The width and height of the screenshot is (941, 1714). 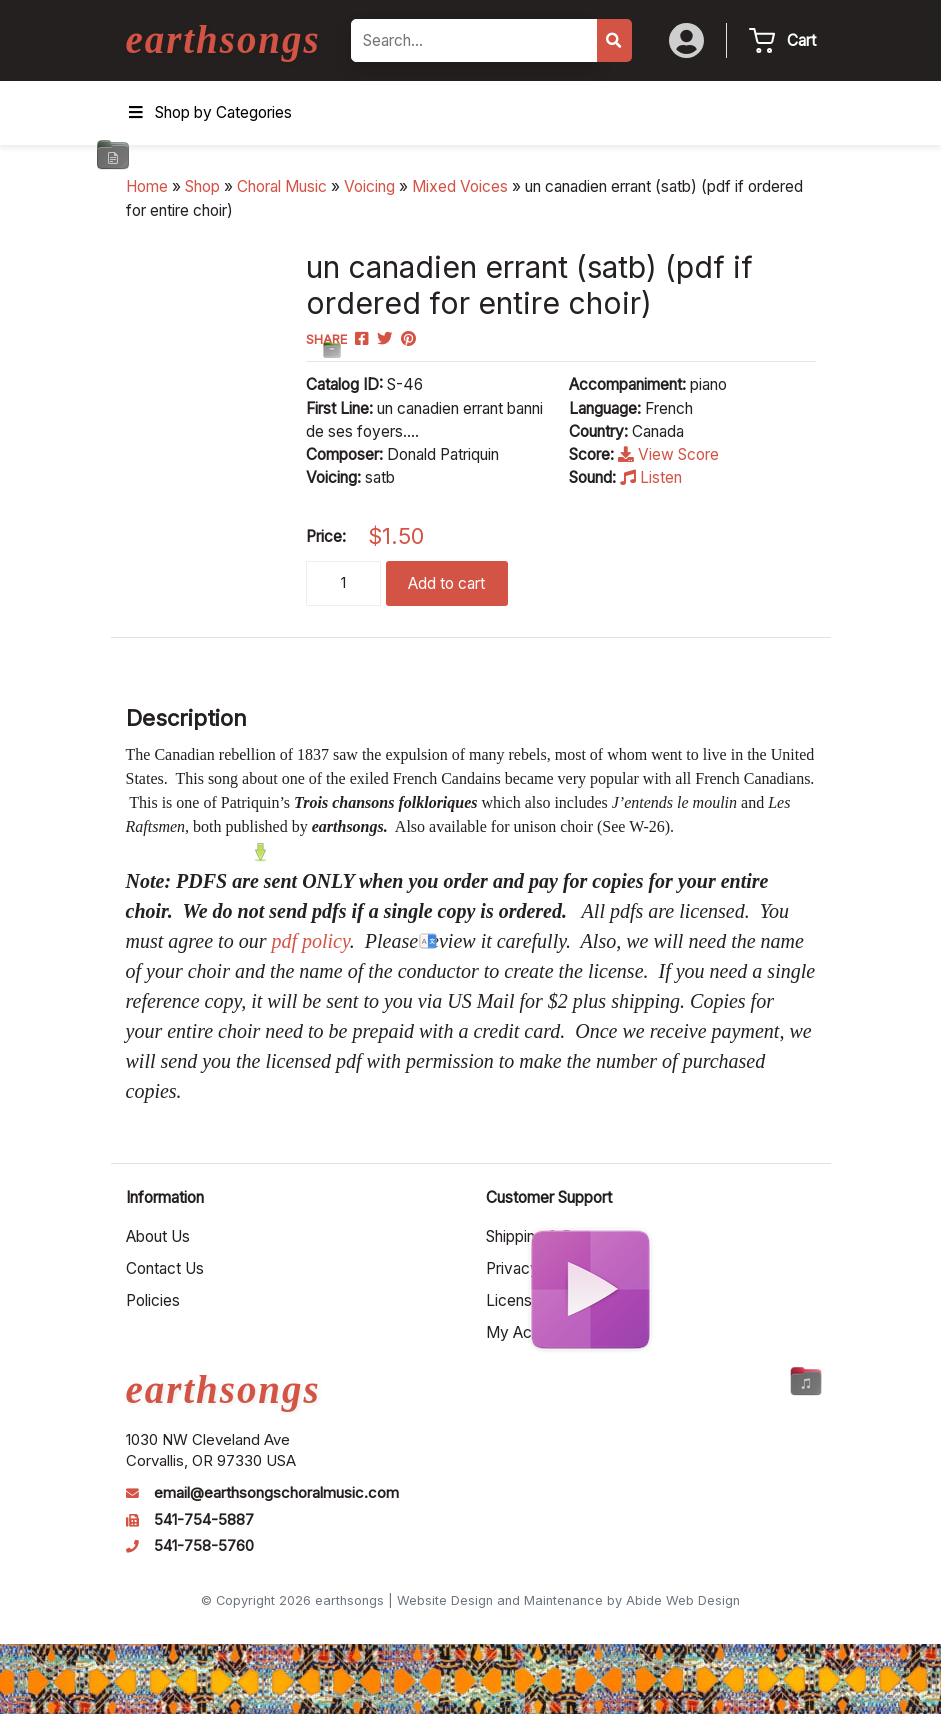 What do you see at coordinates (590, 1289) in the screenshot?
I see `access audio and video codec settings` at bounding box center [590, 1289].